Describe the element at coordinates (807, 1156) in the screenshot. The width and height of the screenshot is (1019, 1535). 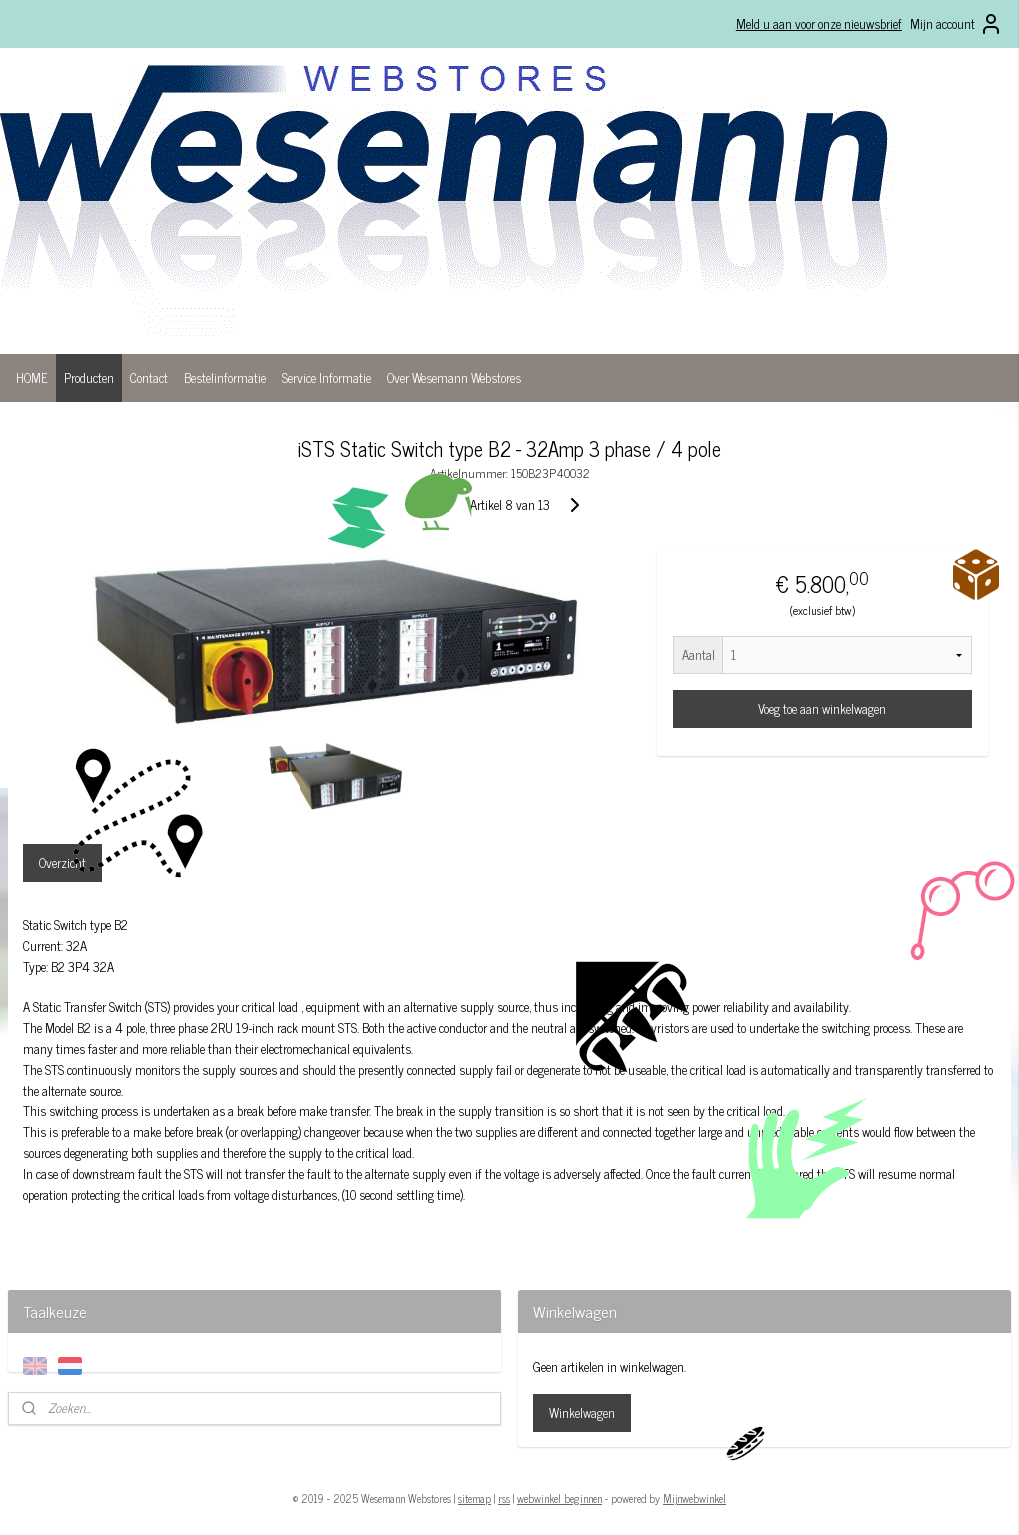
I see `cast a lightning spell` at that location.